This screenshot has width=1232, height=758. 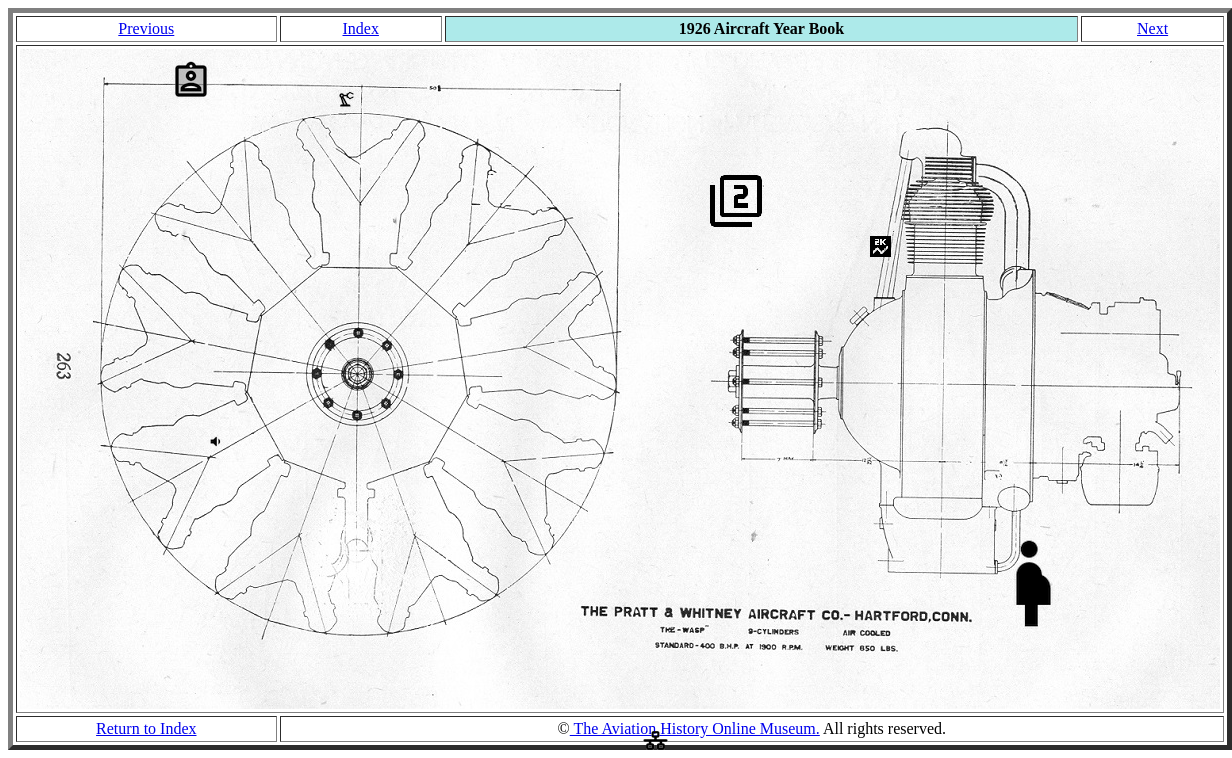 I want to click on indicates pregnancy-related features or services, so click(x=1033, y=583).